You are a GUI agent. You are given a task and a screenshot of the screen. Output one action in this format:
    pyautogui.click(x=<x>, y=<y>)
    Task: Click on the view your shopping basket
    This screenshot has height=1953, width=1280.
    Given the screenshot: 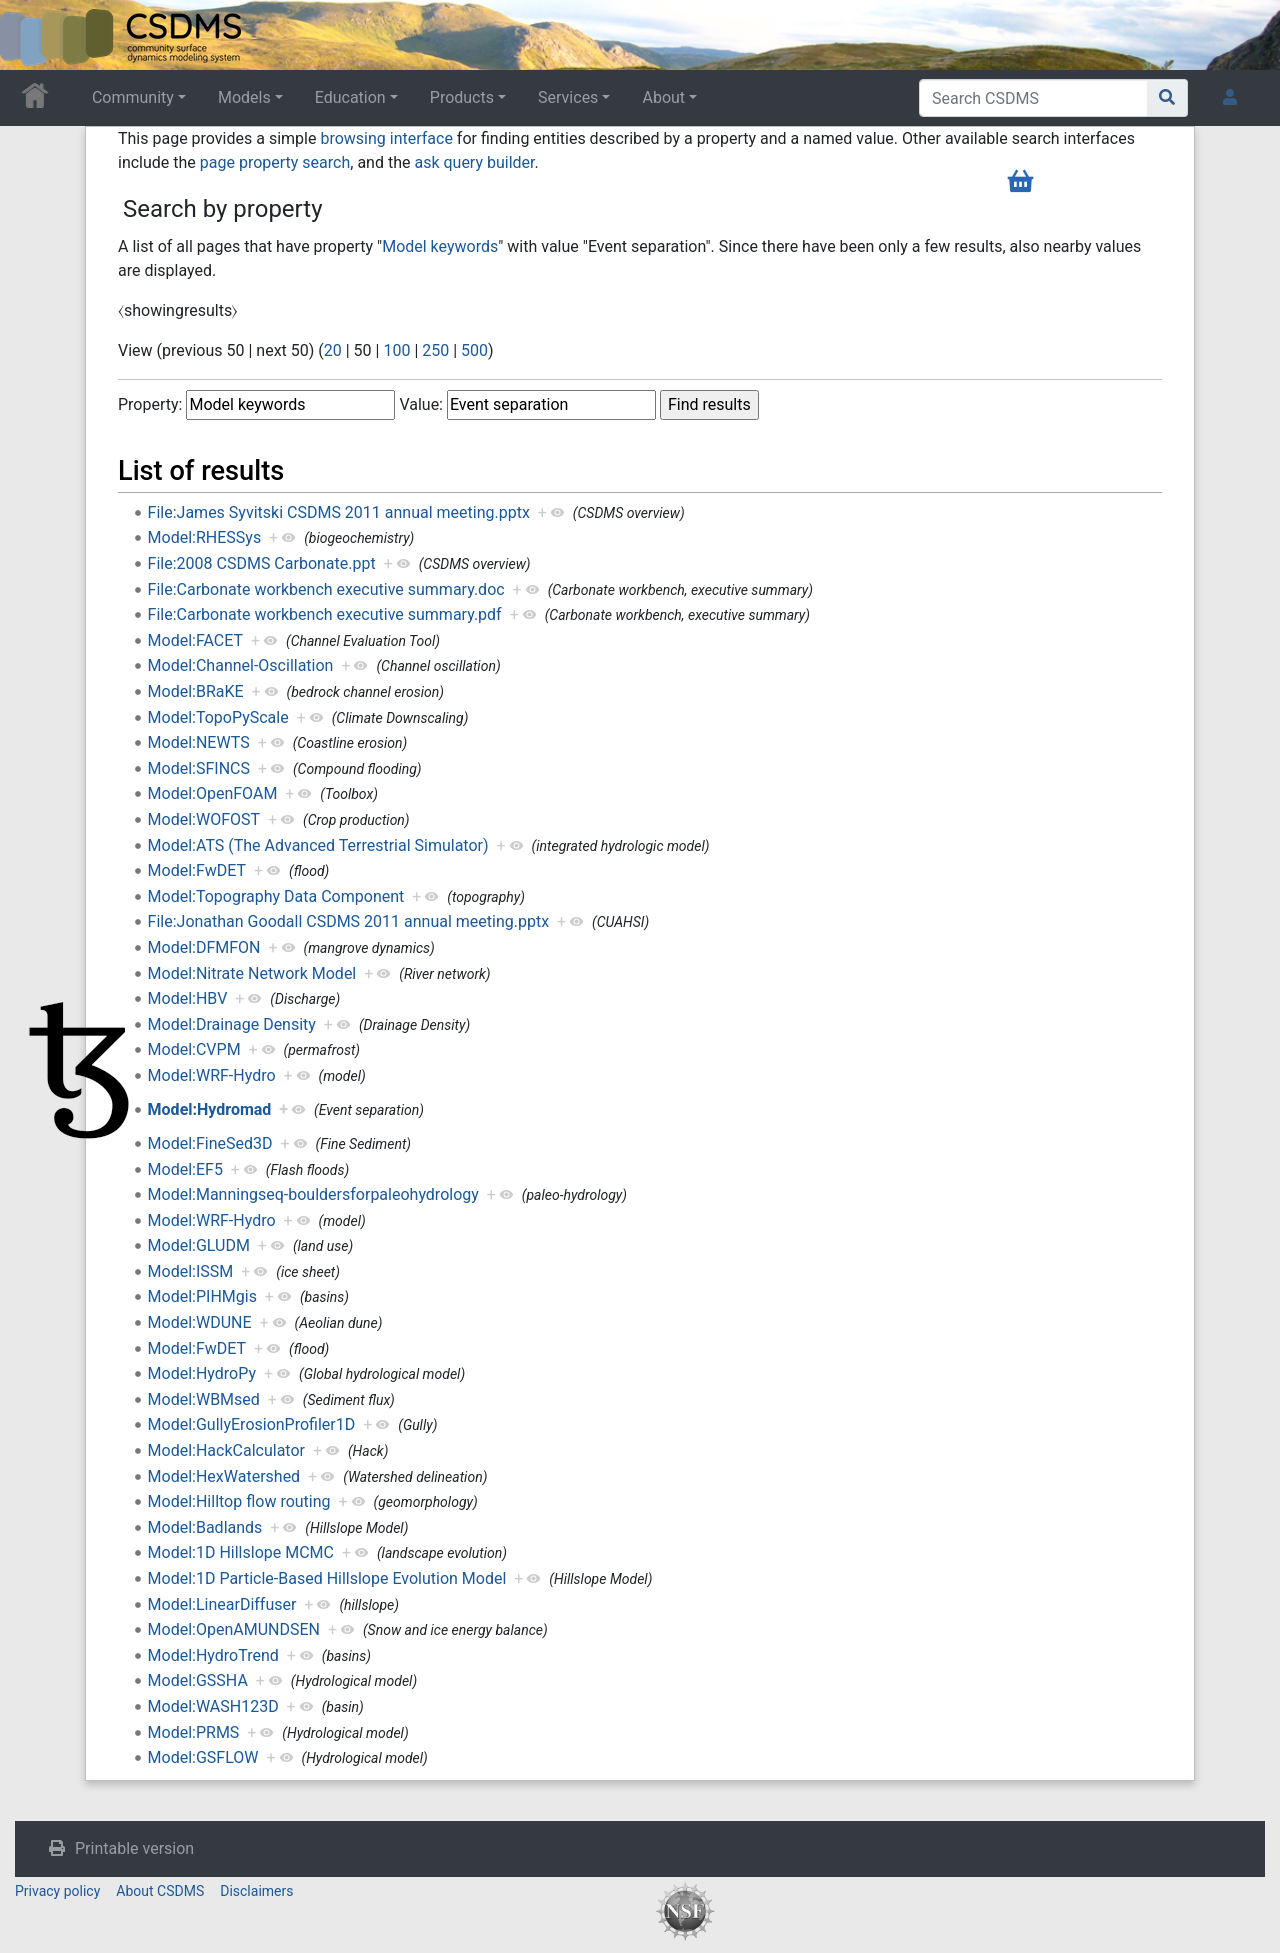 What is the action you would take?
    pyautogui.click(x=1020, y=180)
    